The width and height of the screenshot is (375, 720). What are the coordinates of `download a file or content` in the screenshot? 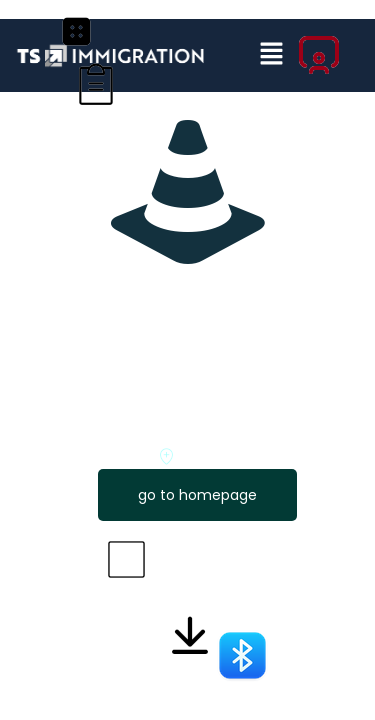 It's located at (190, 636).